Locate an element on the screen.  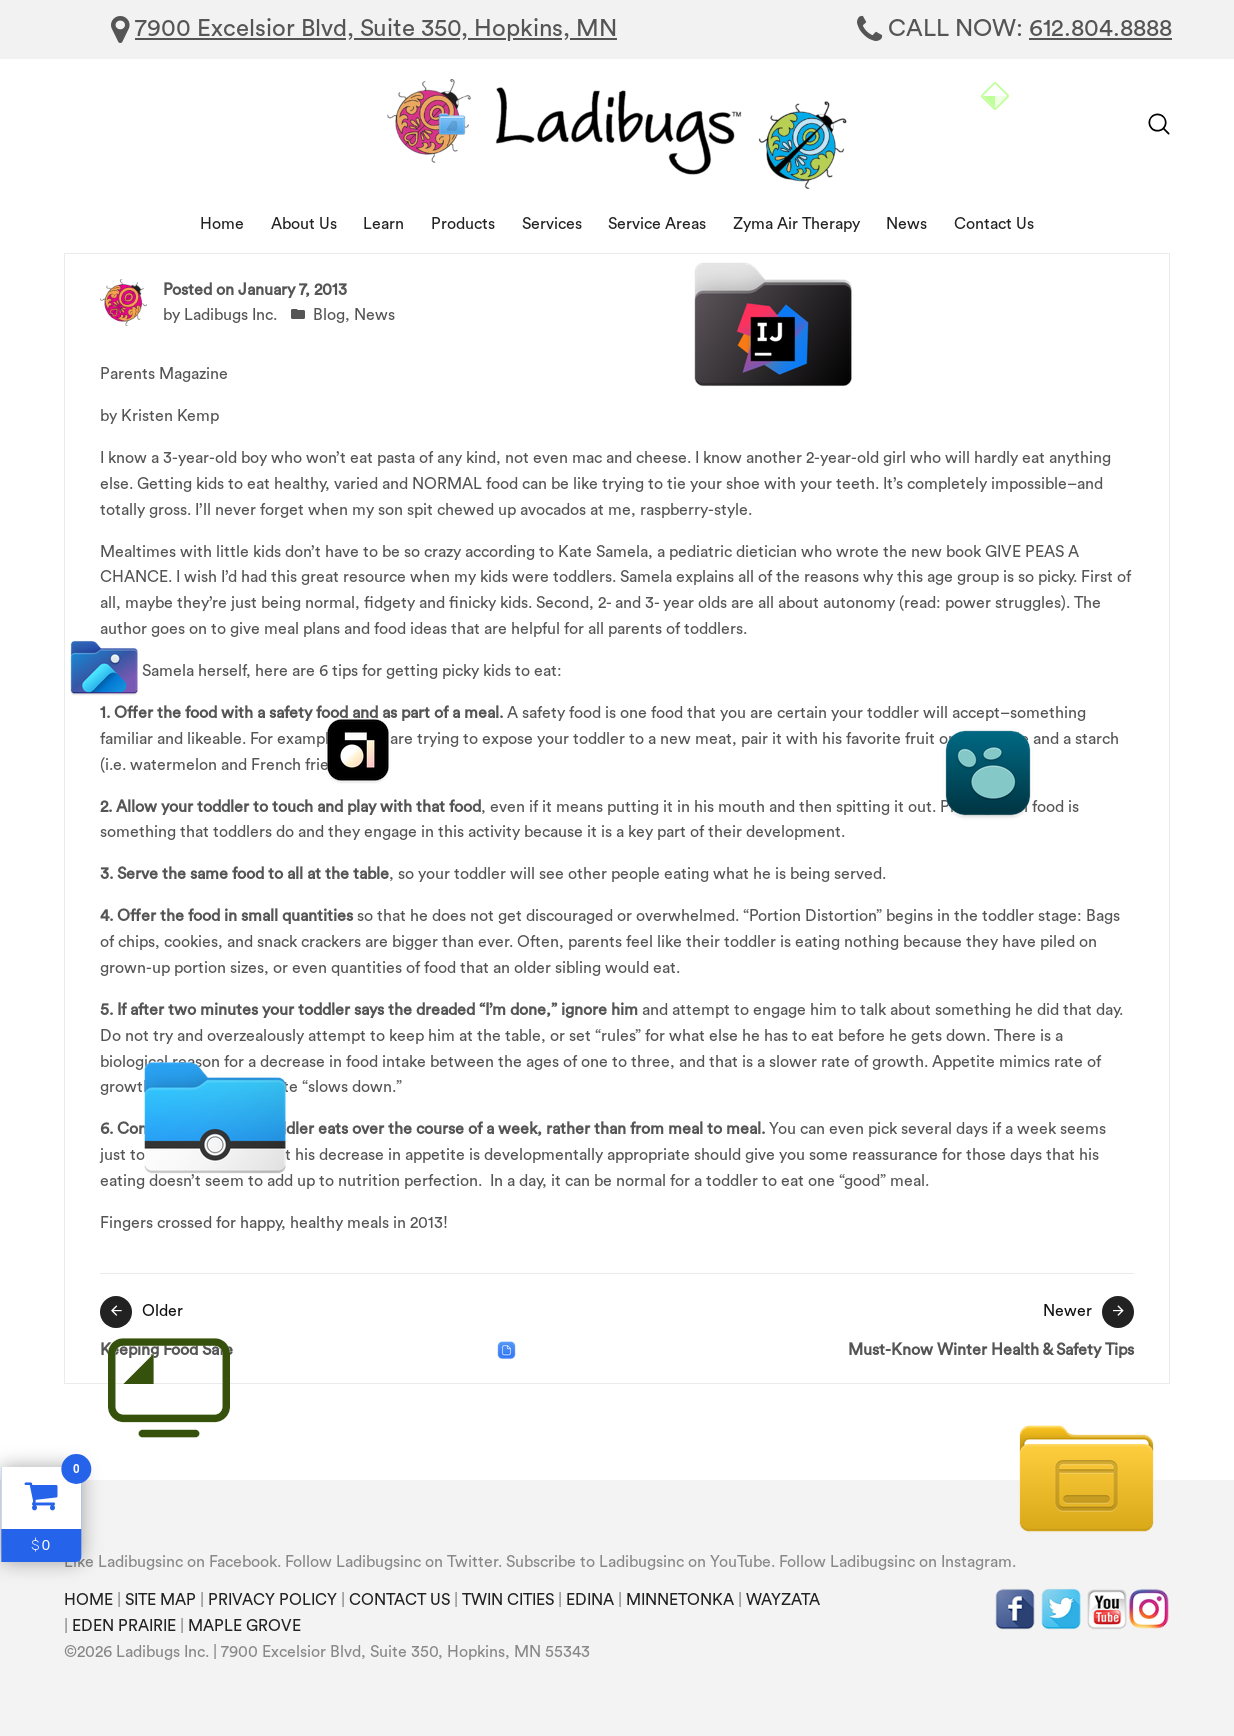
open logseq app is located at coordinates (988, 773).